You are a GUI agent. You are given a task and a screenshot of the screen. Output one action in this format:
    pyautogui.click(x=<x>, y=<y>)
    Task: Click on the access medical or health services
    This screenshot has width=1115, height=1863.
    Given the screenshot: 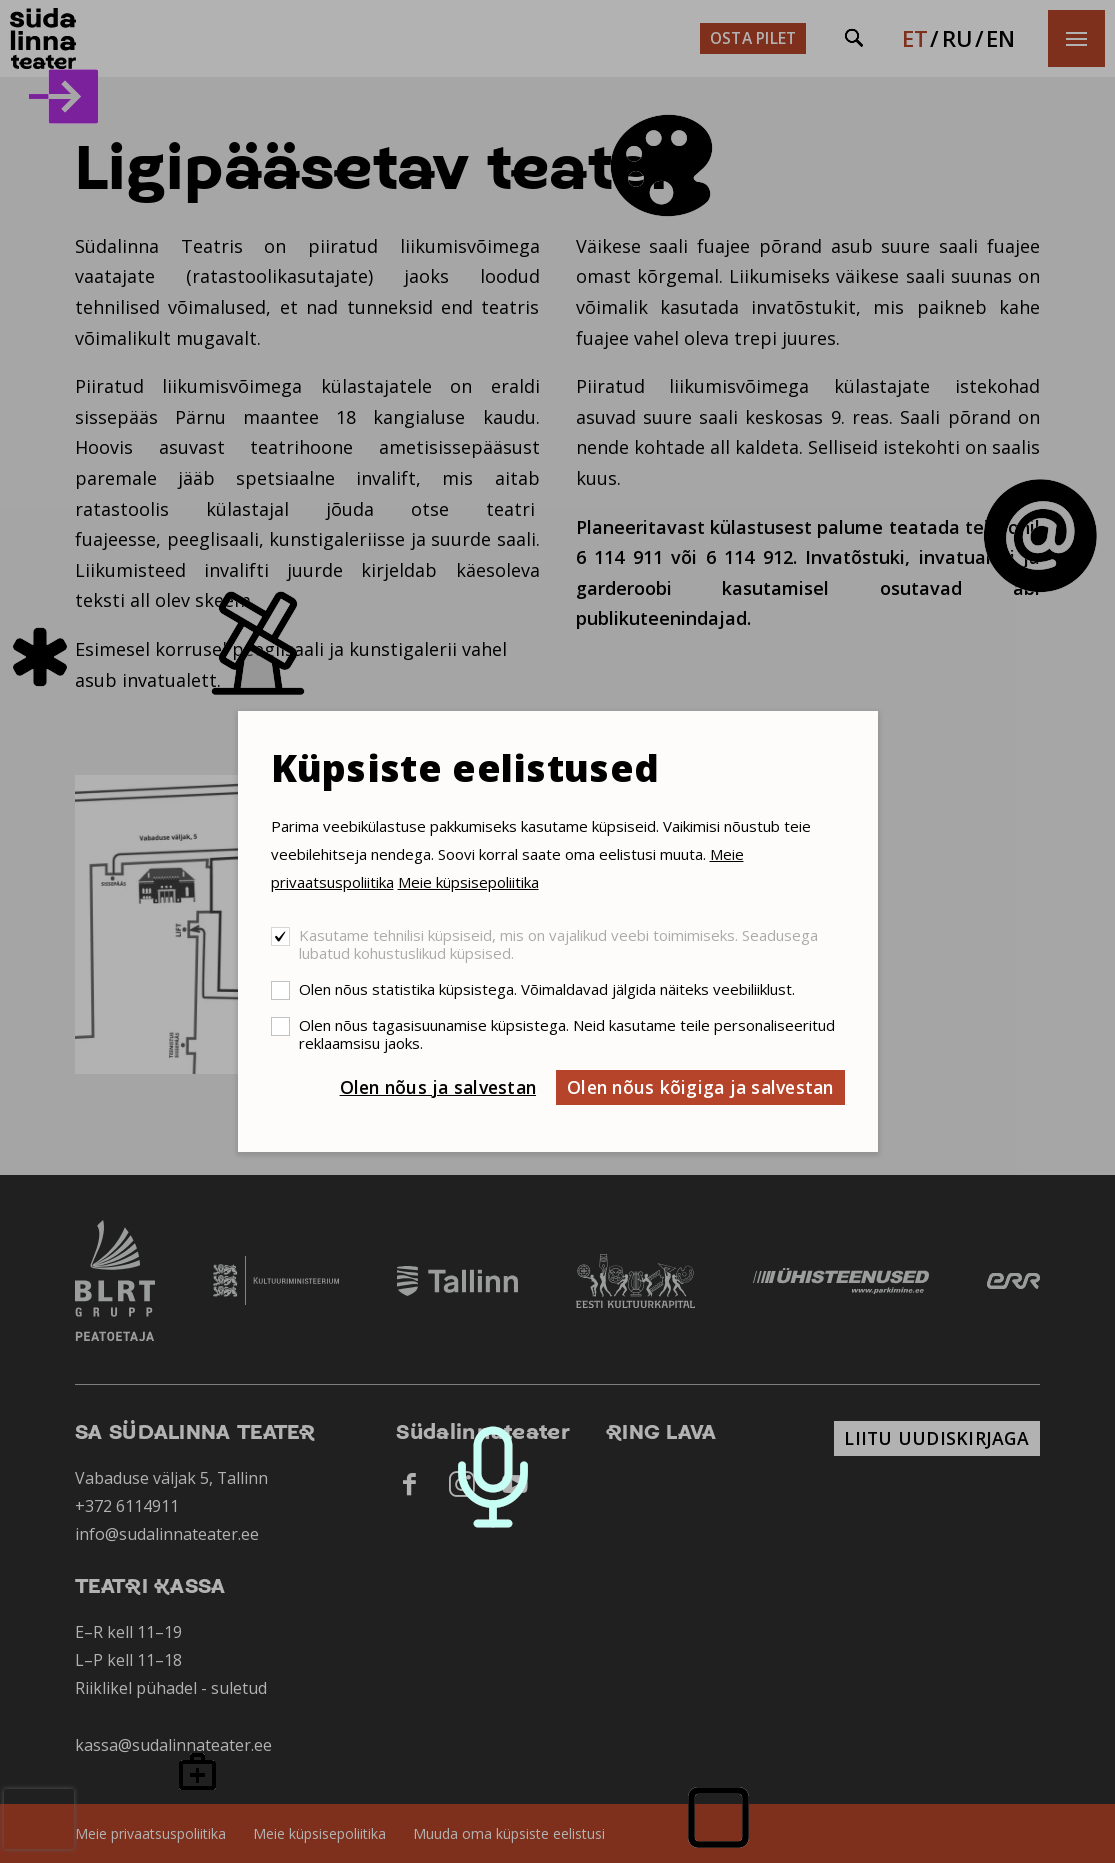 What is the action you would take?
    pyautogui.click(x=197, y=1771)
    